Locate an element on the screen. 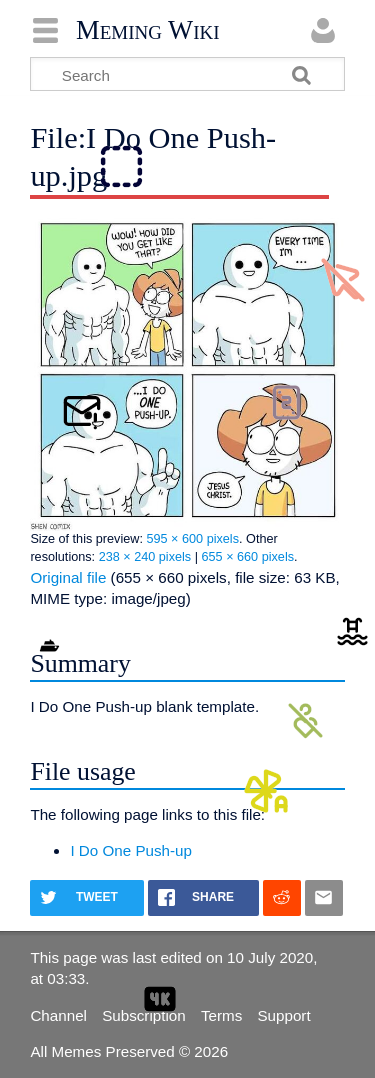 The width and height of the screenshot is (375, 1078). indicates 4K resolution video quality is located at coordinates (160, 999).